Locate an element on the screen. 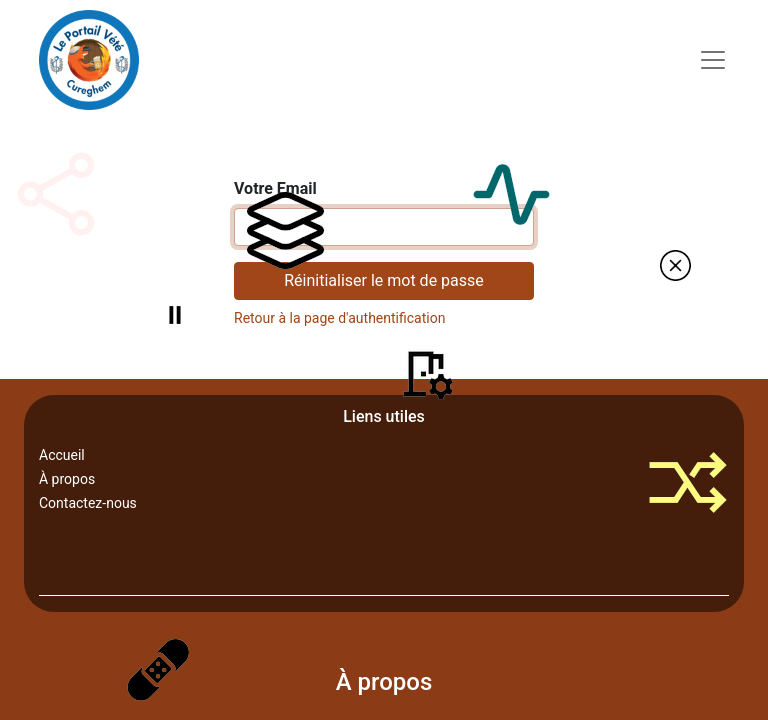  close or dismiss a dialog is located at coordinates (675, 265).